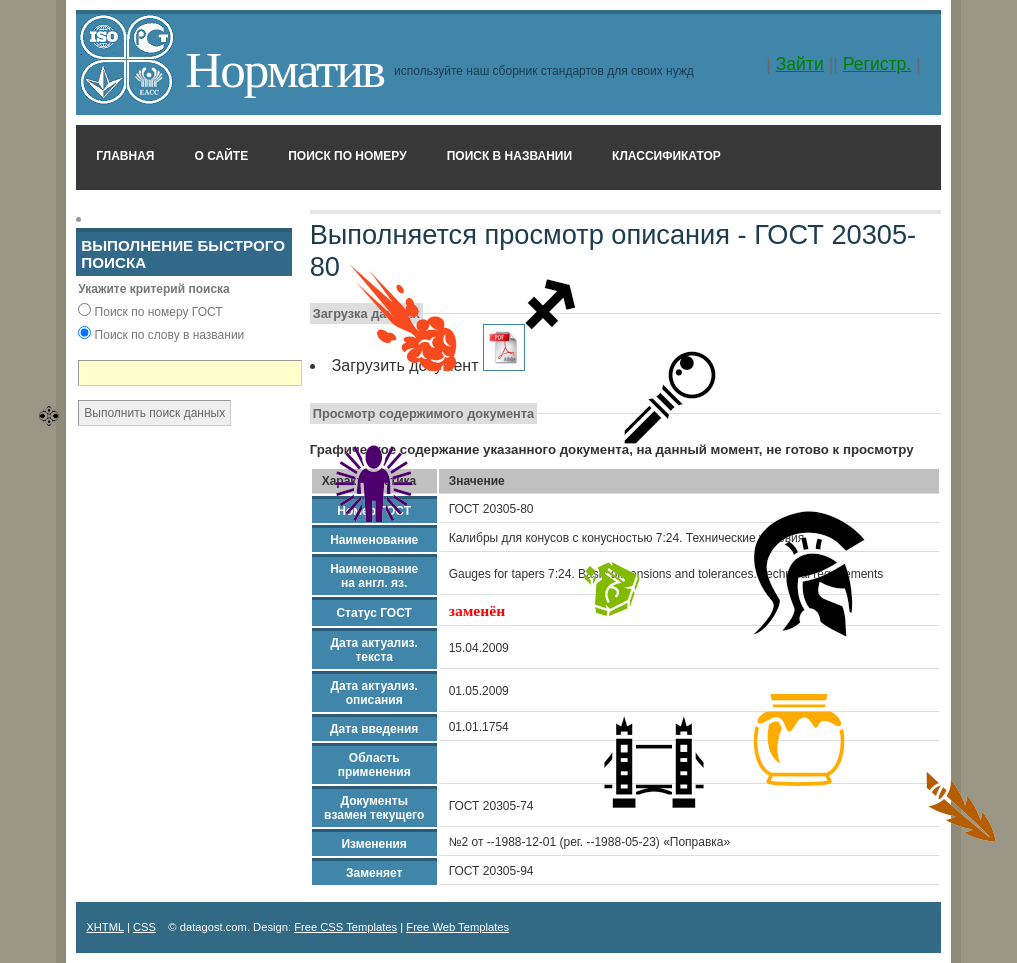 The width and height of the screenshot is (1017, 963). What do you see at coordinates (799, 740) in the screenshot?
I see `view inventory or storage container` at bounding box center [799, 740].